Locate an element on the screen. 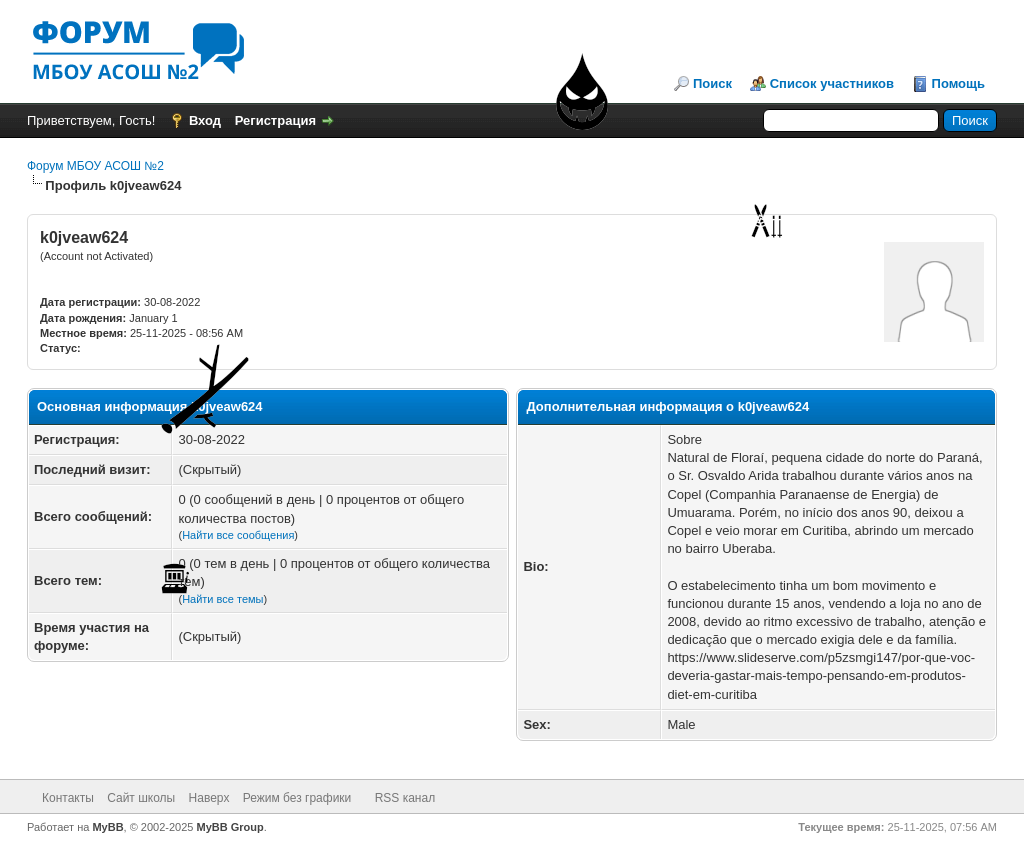 The width and height of the screenshot is (1024, 847). wooden stick or branch resource item is located at coordinates (205, 389).